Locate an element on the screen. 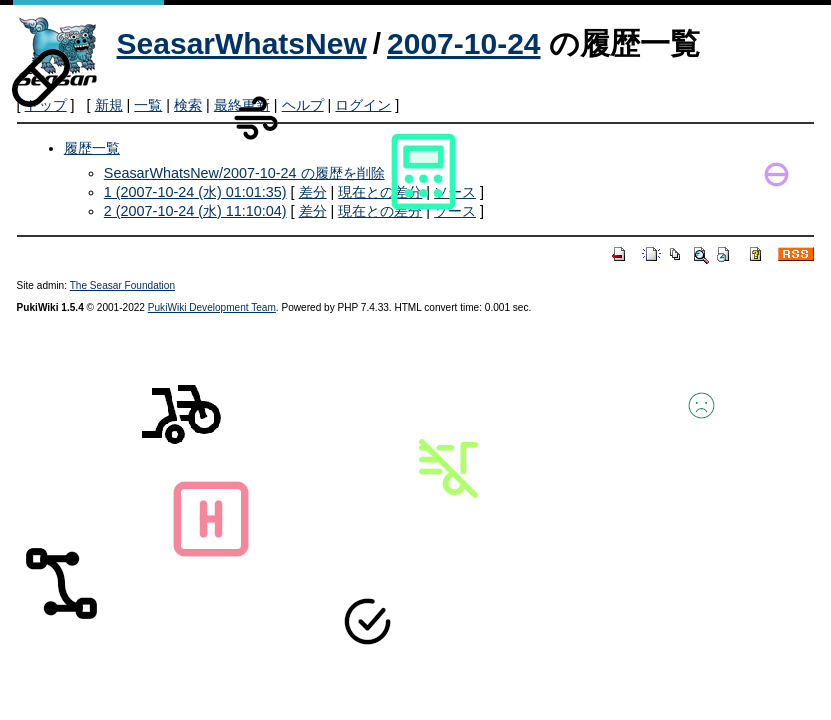  open the calculator app is located at coordinates (423, 171).